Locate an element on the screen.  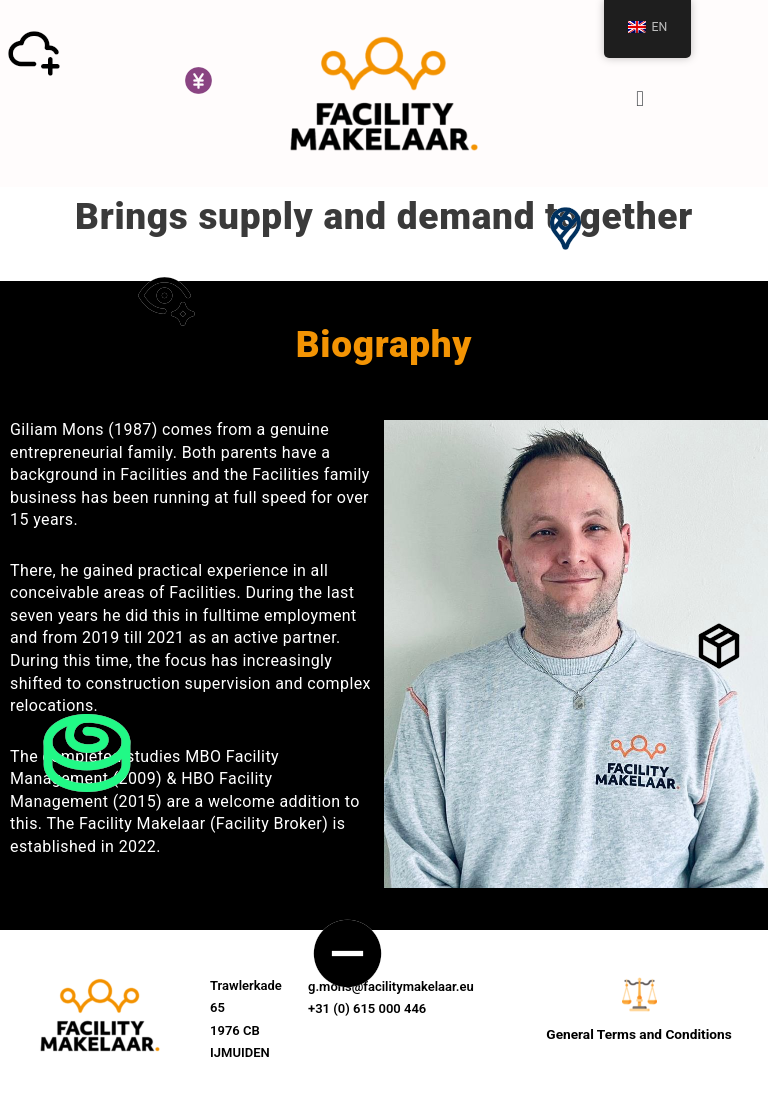
upload a new file to cloud storage is located at coordinates (34, 50).